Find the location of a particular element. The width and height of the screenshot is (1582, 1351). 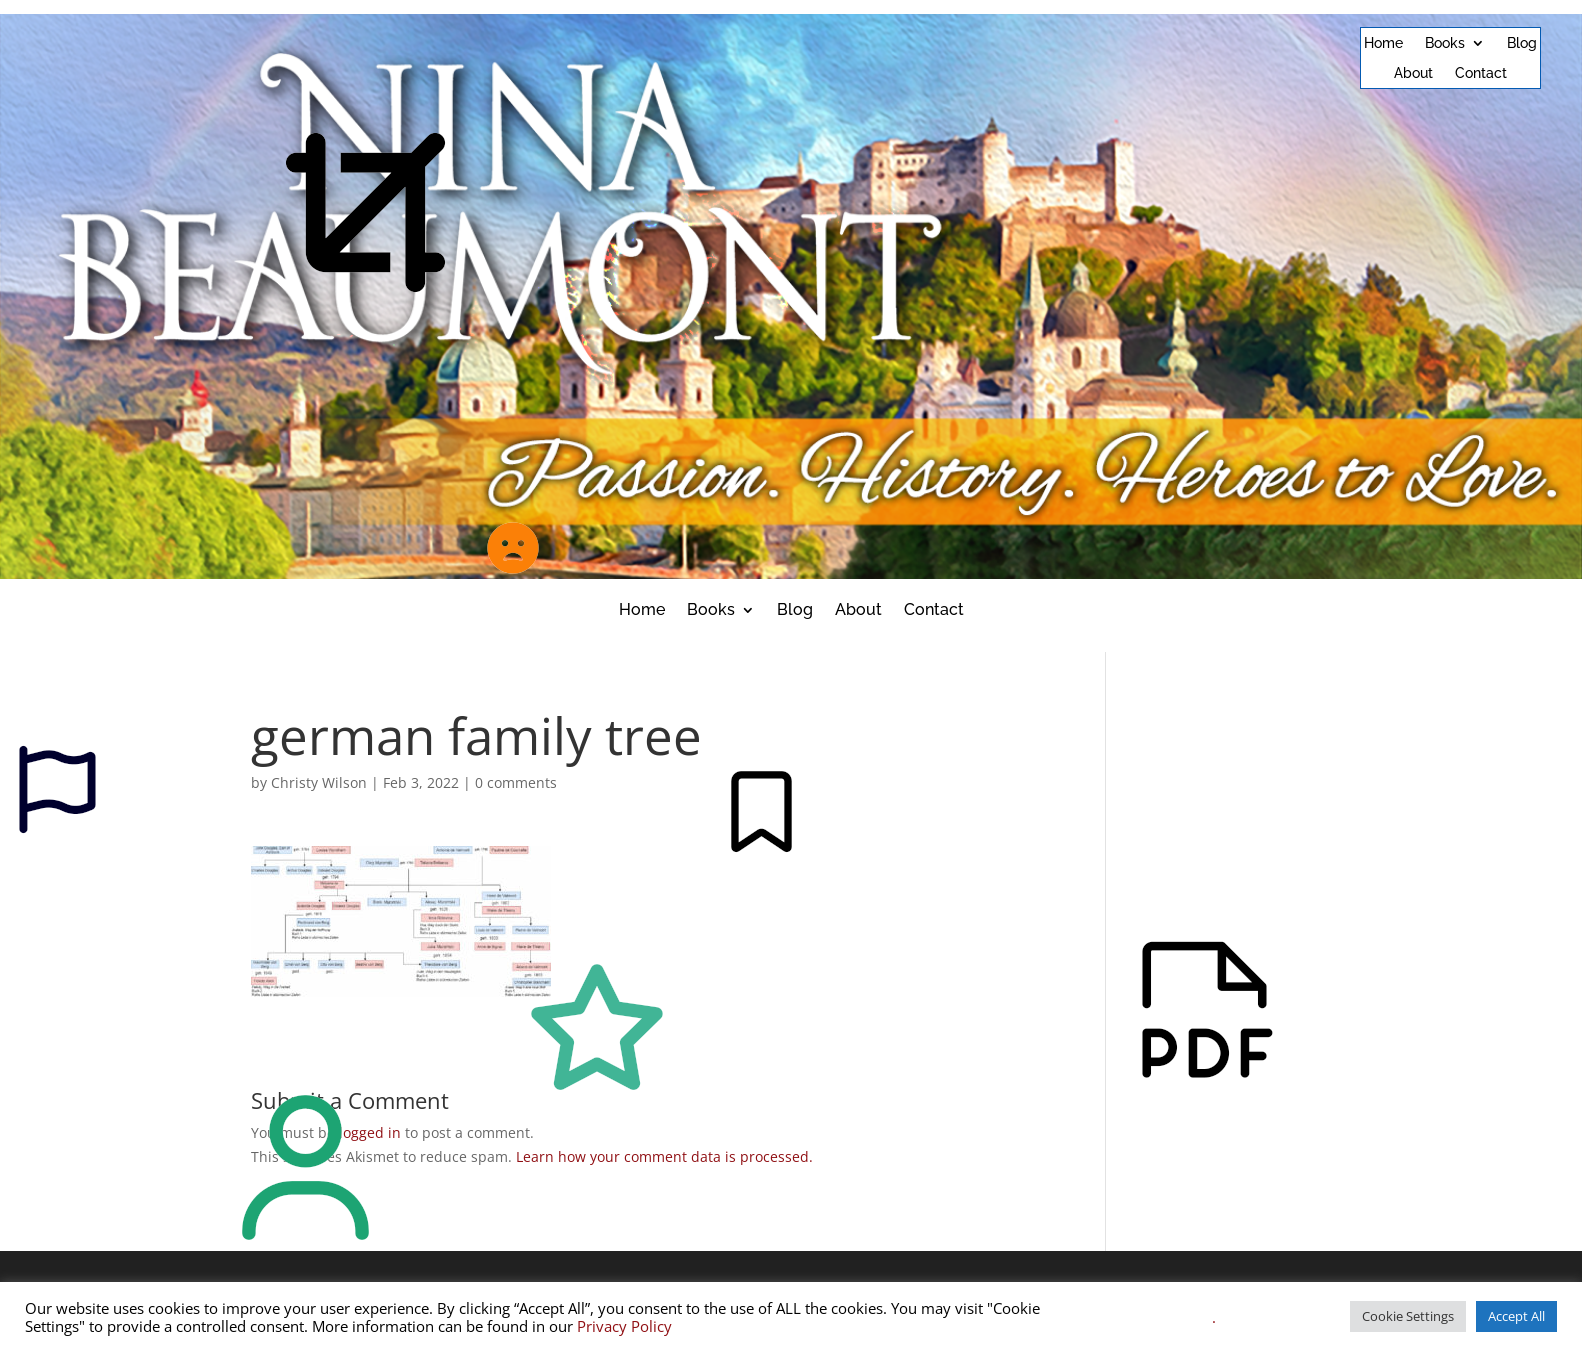

crop an image is located at coordinates (365, 212).